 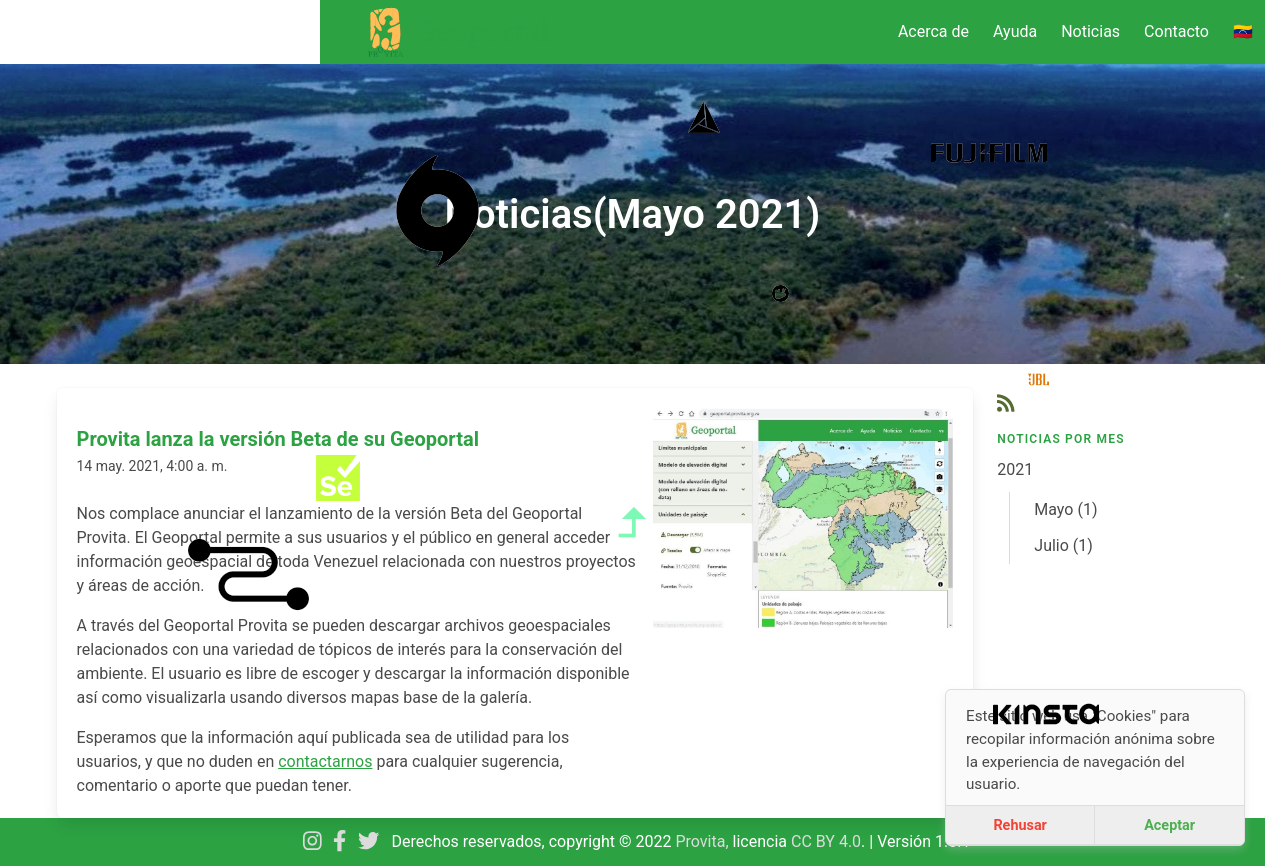 I want to click on visit Fujifilm's official website or support, so click(x=989, y=153).